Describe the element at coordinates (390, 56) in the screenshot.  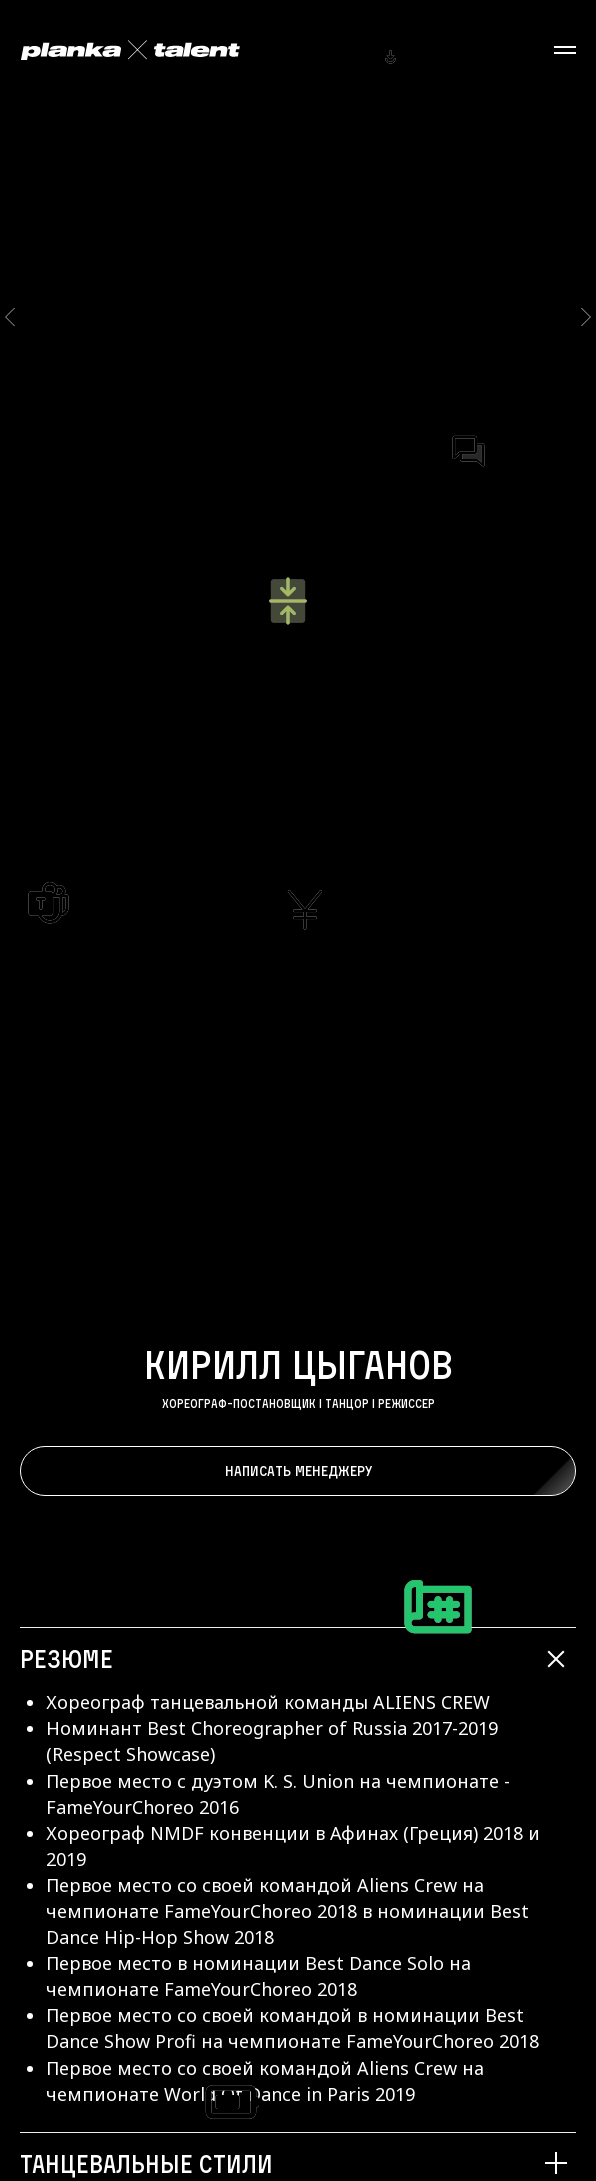
I see `download content to device` at that location.